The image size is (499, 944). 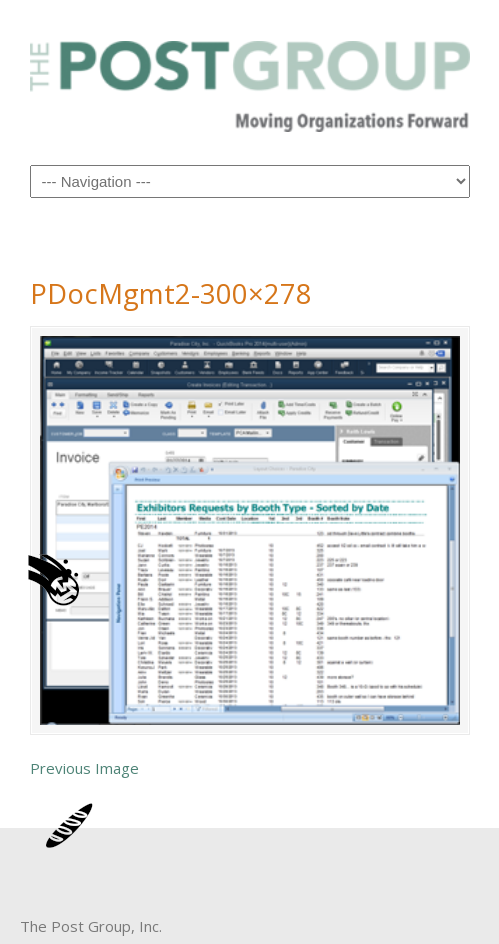 I want to click on indicates an unstable or volatile attack in-game, so click(x=53, y=579).